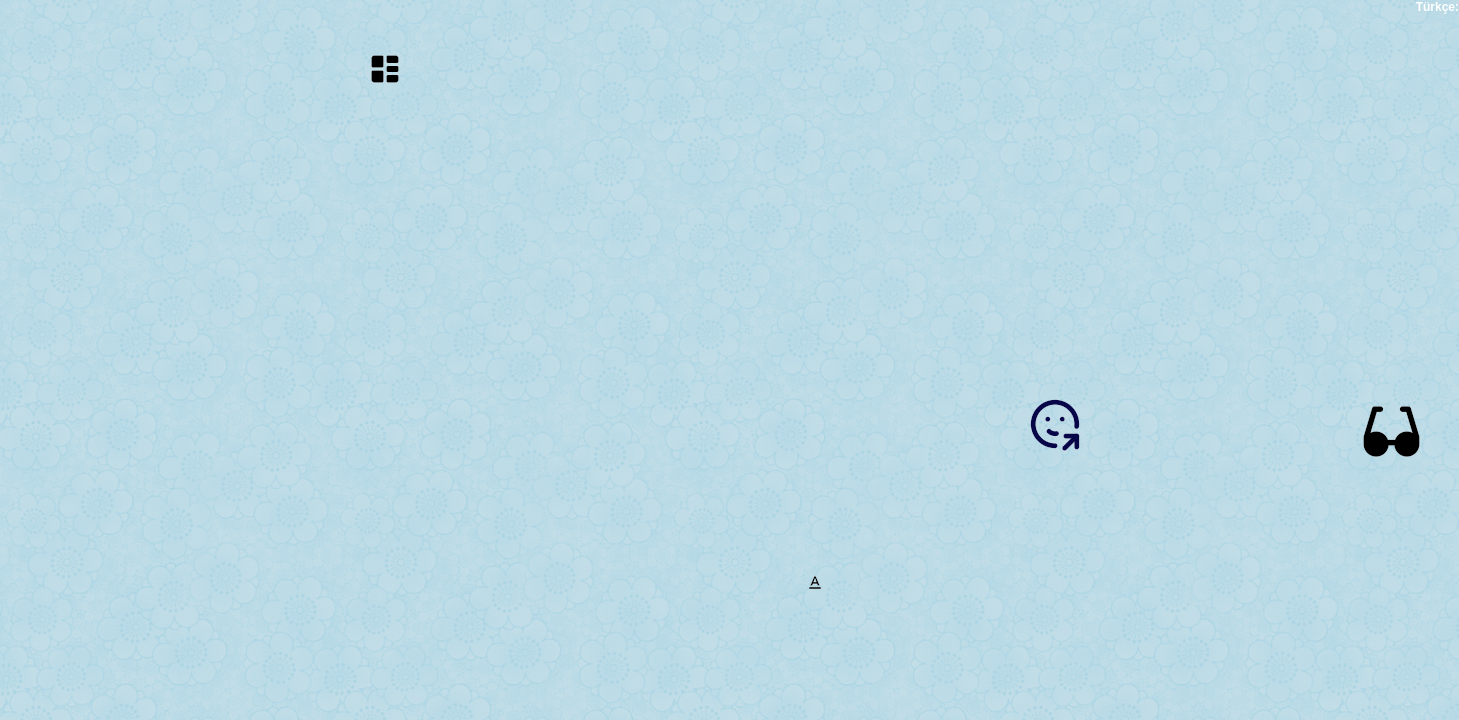 This screenshot has height=720, width=1459. Describe the element at coordinates (1391, 431) in the screenshot. I see `view reading mode or accessibility options` at that location.